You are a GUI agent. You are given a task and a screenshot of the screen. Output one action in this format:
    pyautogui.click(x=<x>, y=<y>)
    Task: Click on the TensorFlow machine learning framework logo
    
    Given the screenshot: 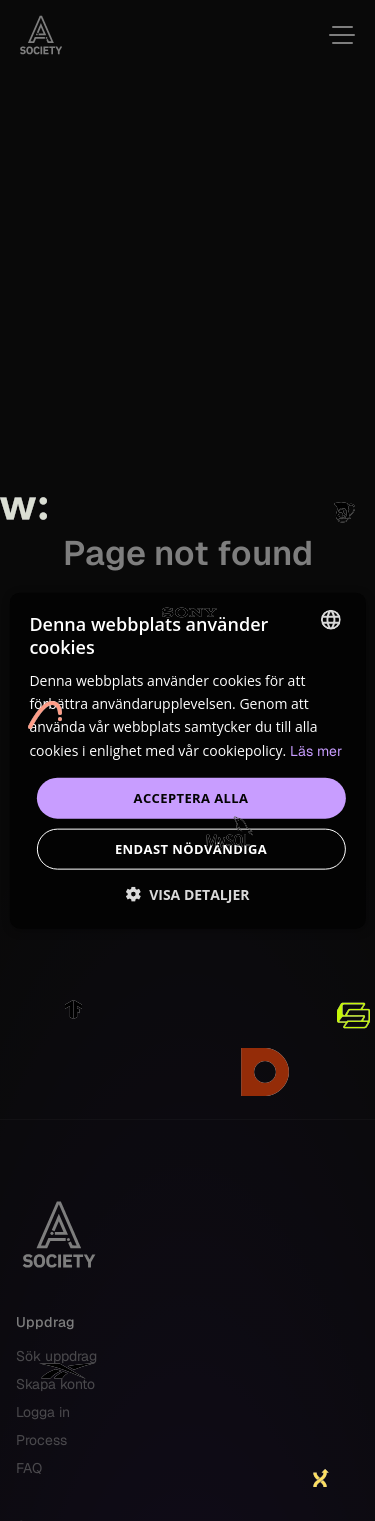 What is the action you would take?
    pyautogui.click(x=73, y=1009)
    